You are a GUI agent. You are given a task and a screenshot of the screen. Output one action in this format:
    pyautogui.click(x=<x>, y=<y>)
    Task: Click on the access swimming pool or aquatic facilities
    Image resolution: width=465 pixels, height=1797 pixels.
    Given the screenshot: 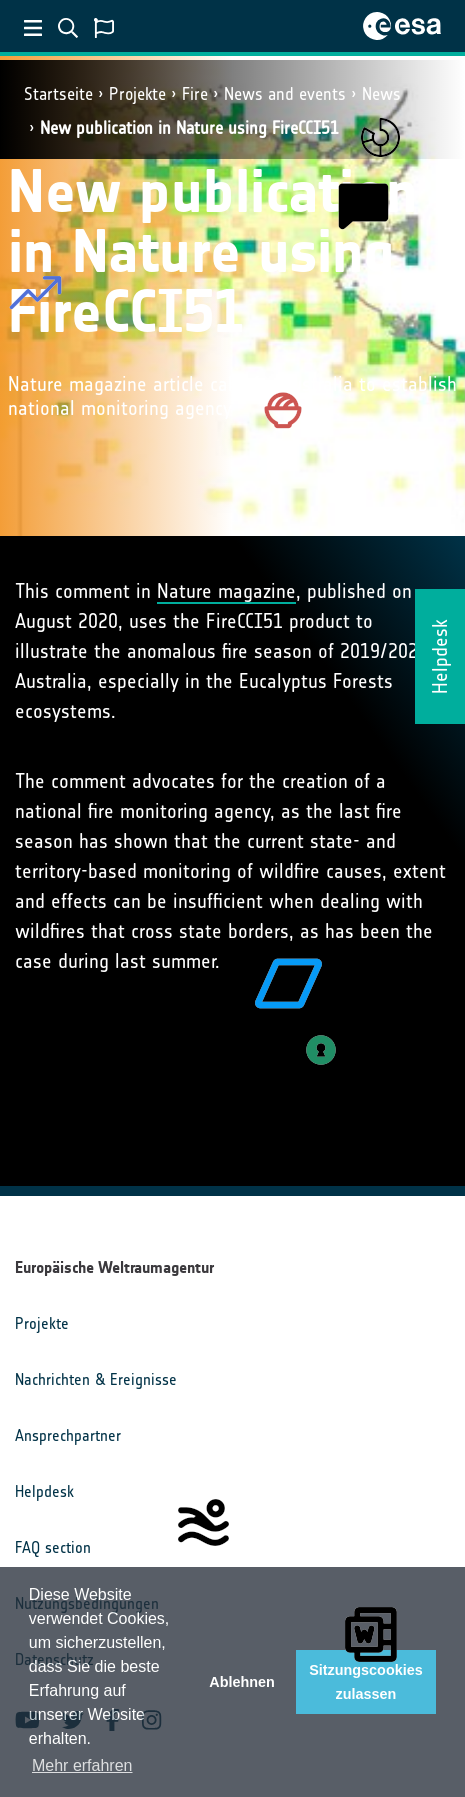 What is the action you would take?
    pyautogui.click(x=203, y=1522)
    